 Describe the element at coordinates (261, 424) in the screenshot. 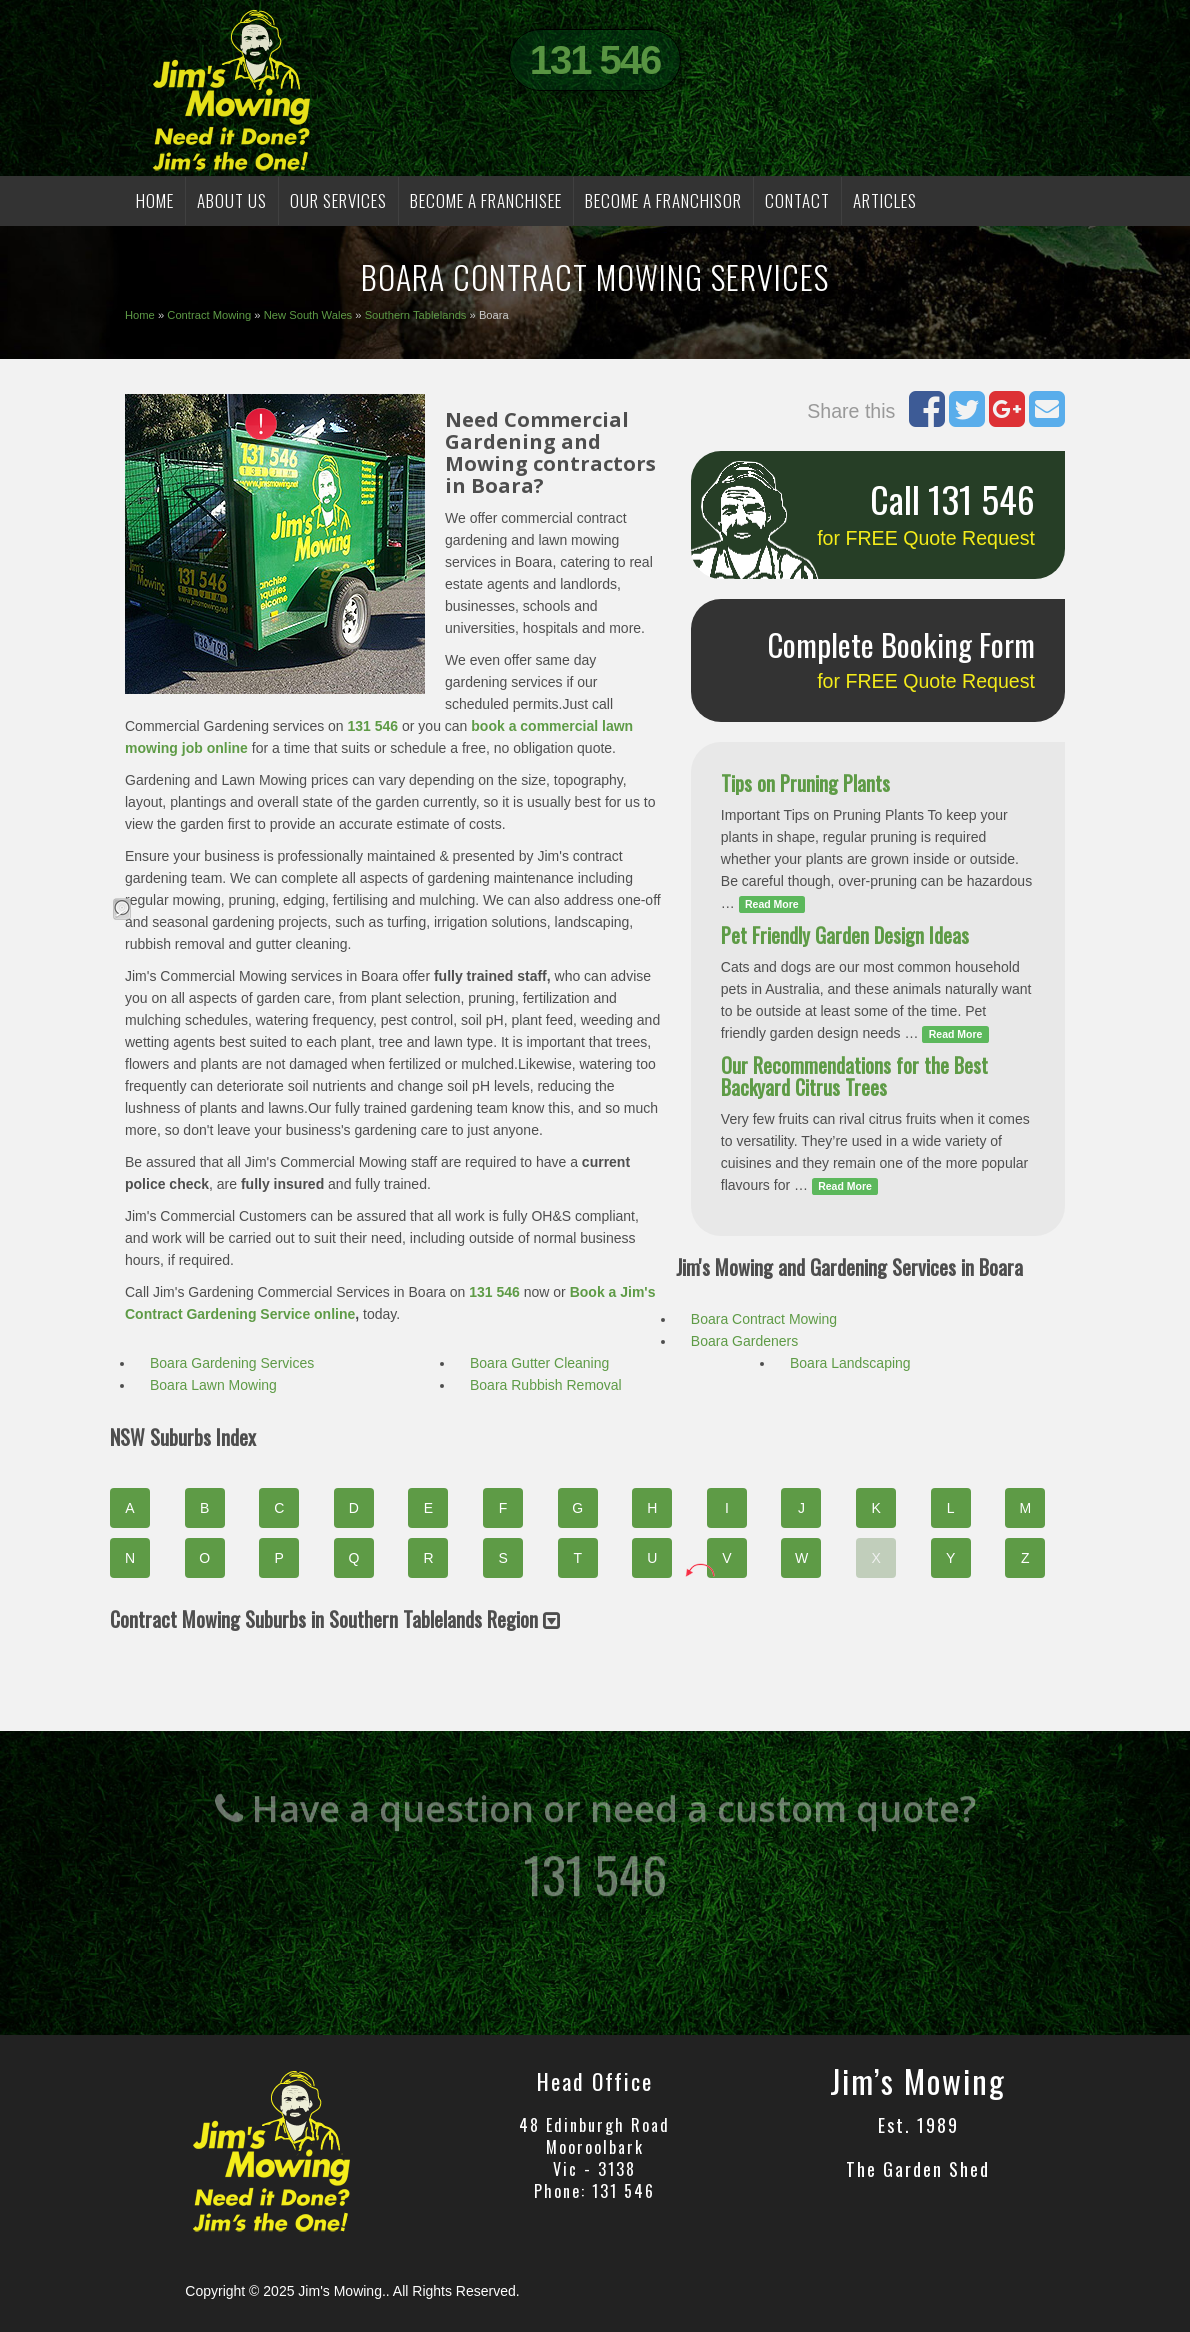

I see `indicates a warning or alert requiring attention` at that location.